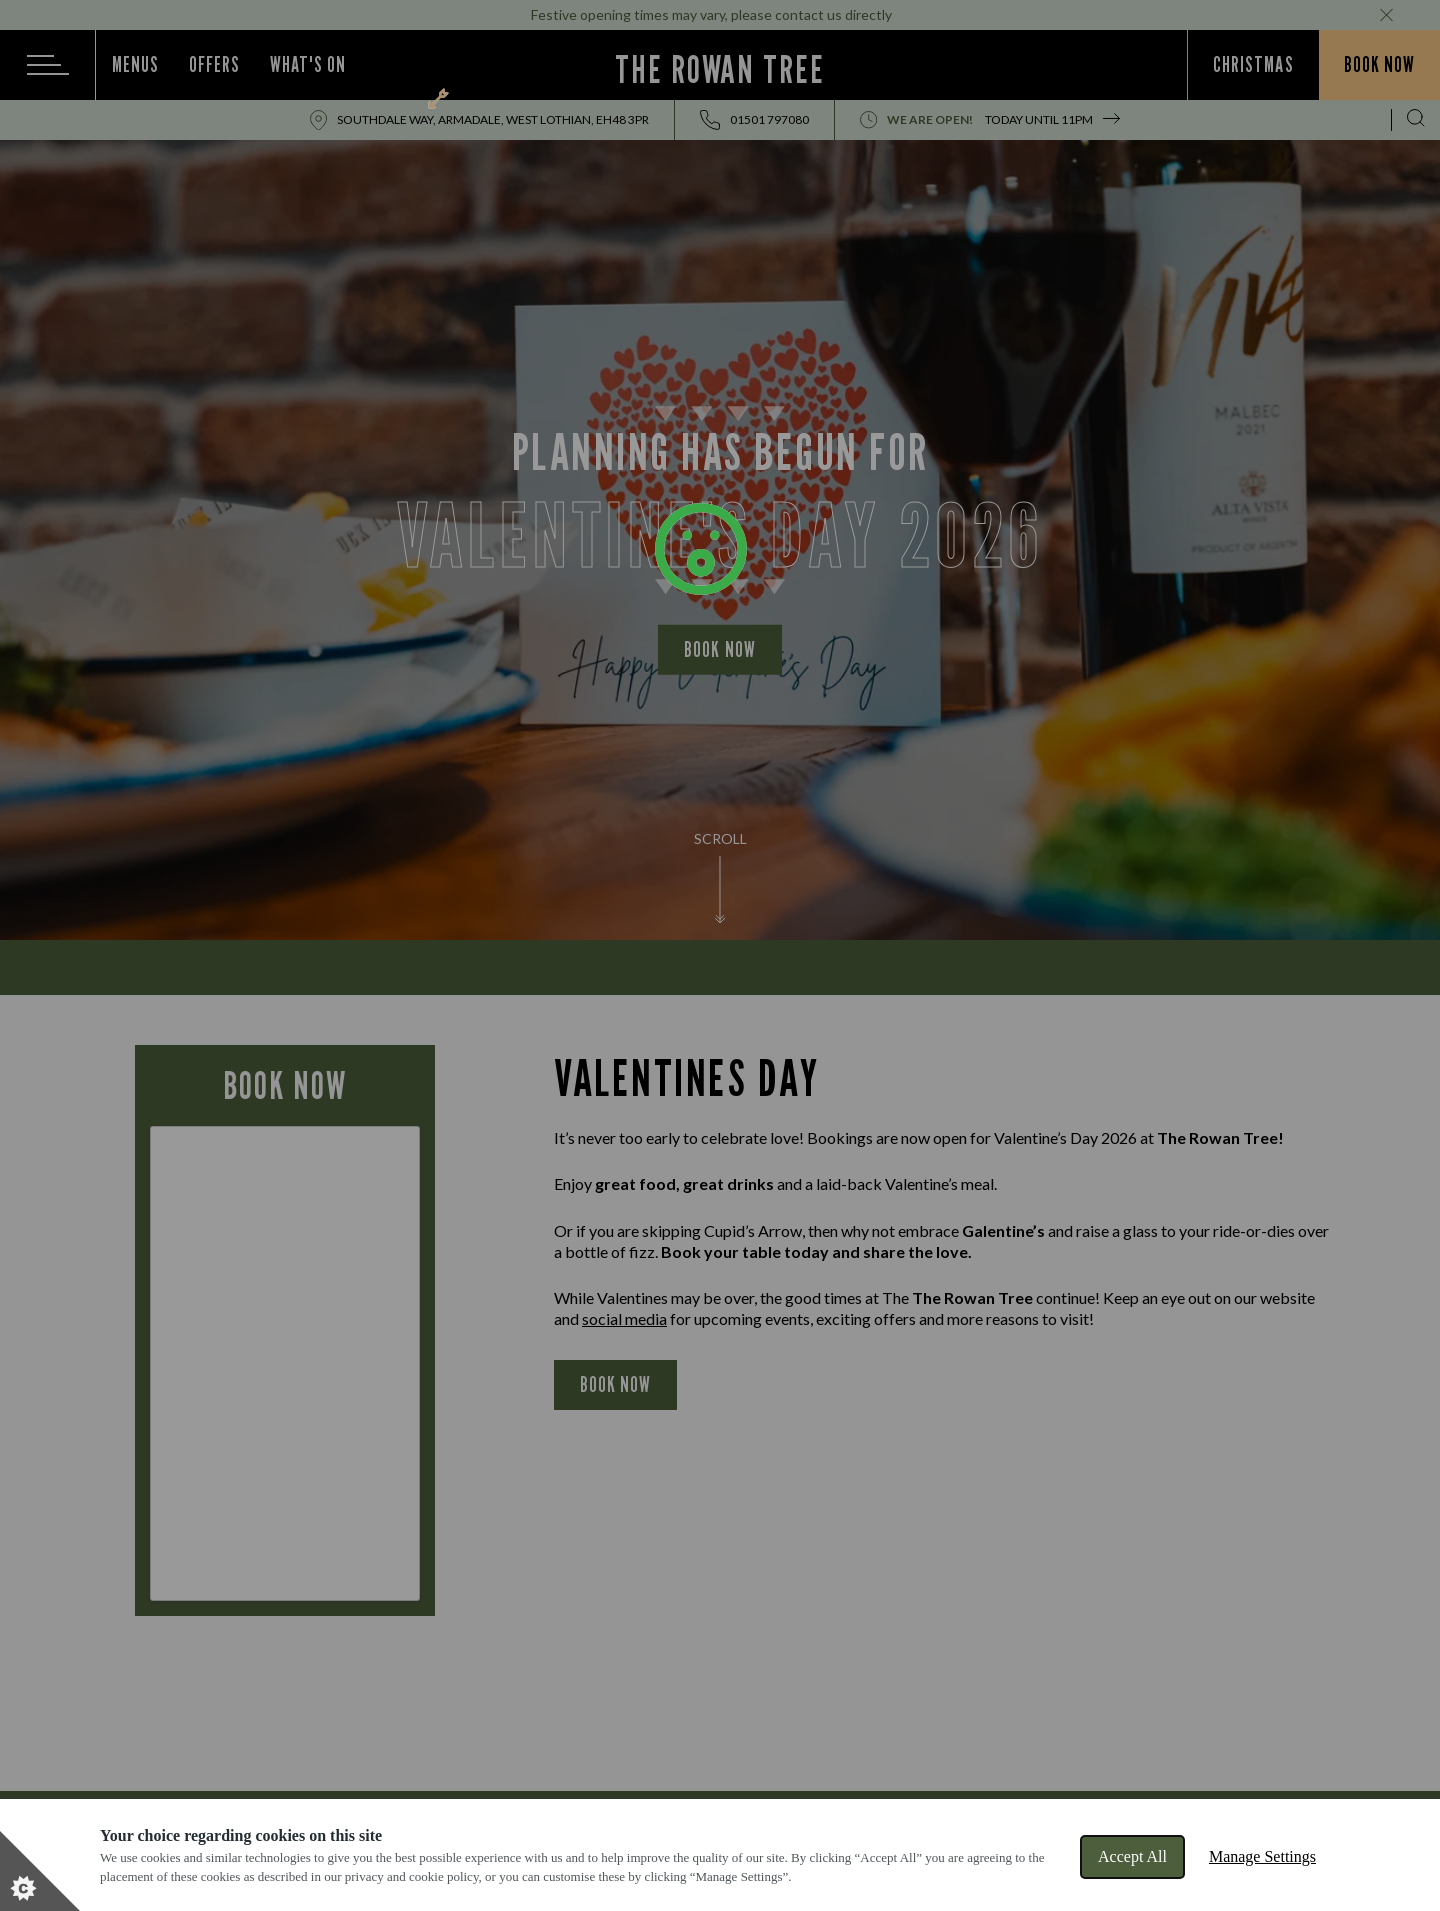  What do you see at coordinates (701, 549) in the screenshot?
I see `react with surprise to a message or post` at bounding box center [701, 549].